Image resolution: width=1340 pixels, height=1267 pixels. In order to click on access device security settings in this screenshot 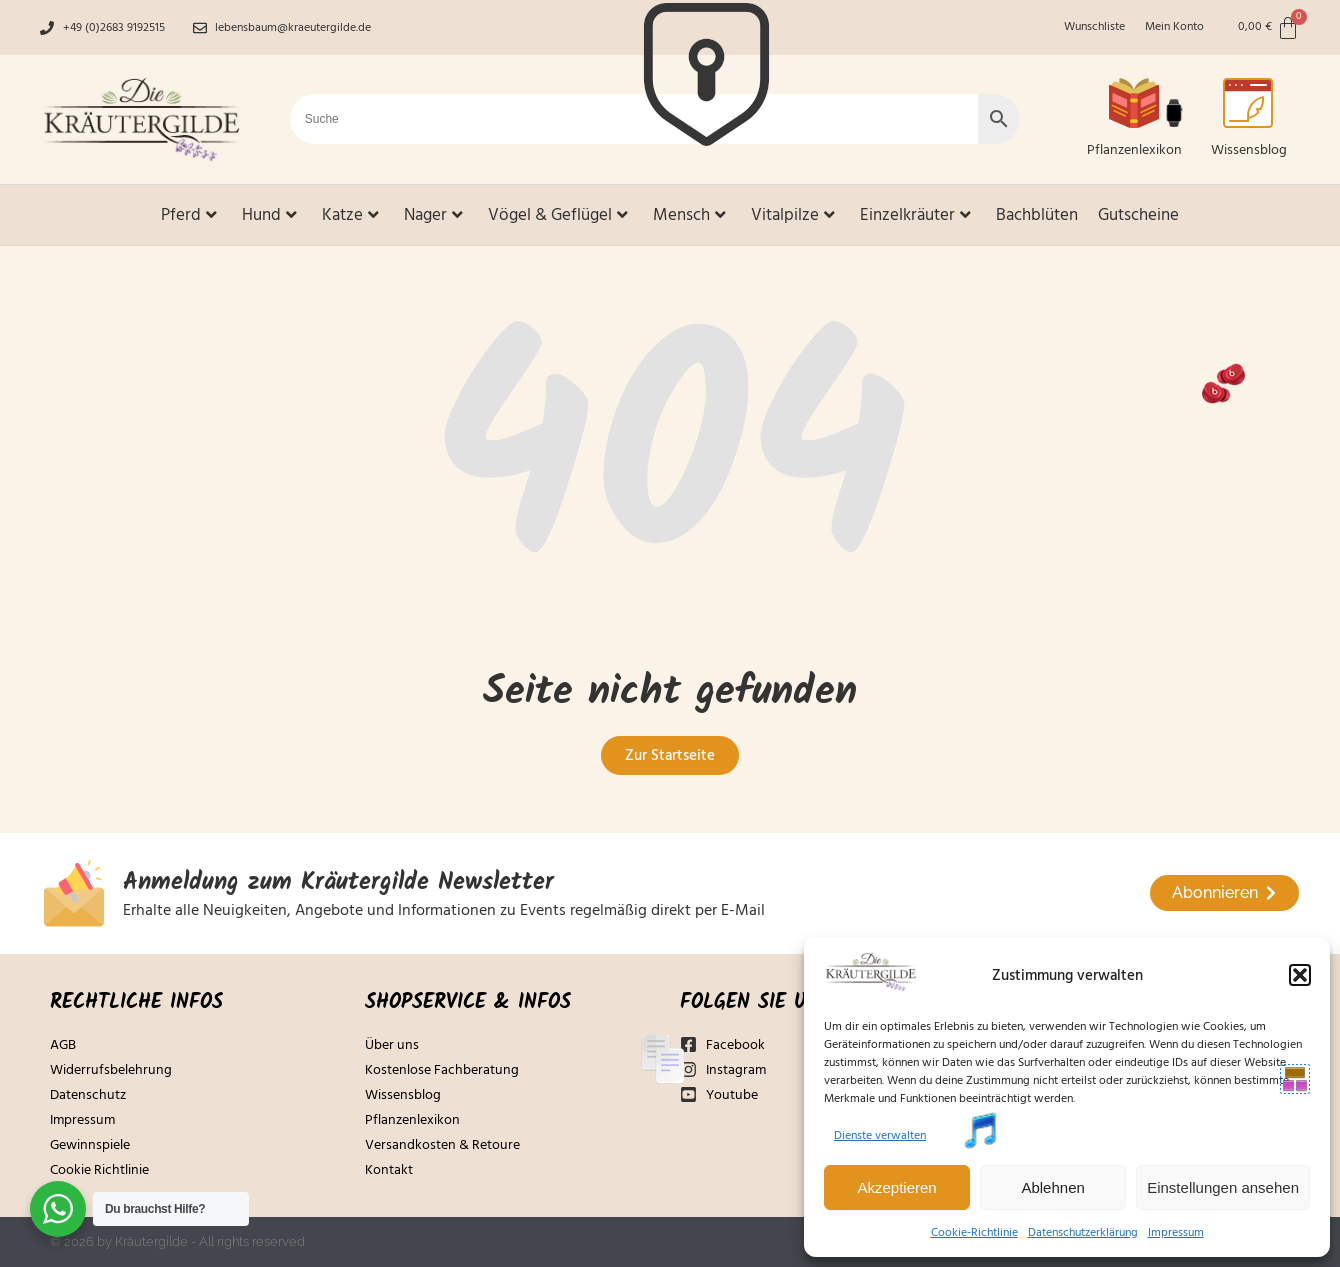, I will do `click(706, 74)`.